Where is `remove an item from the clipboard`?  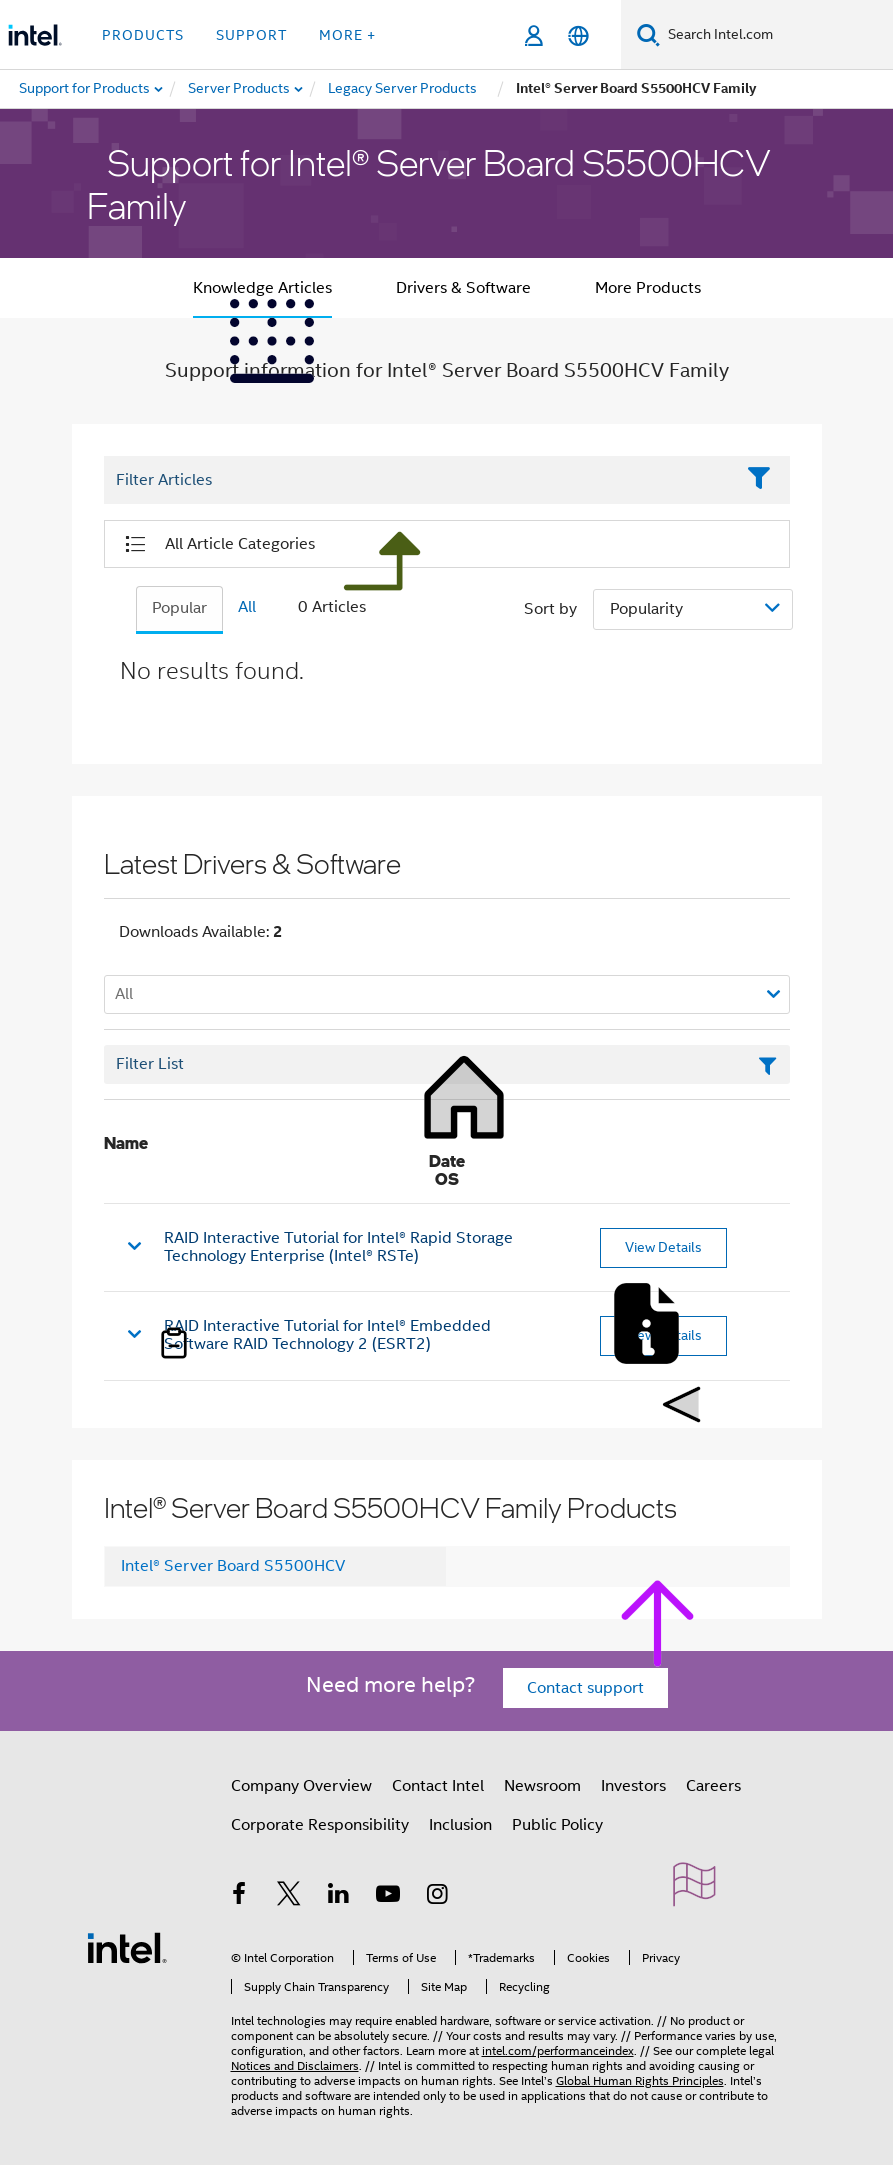 remove an item from the clipboard is located at coordinates (174, 1343).